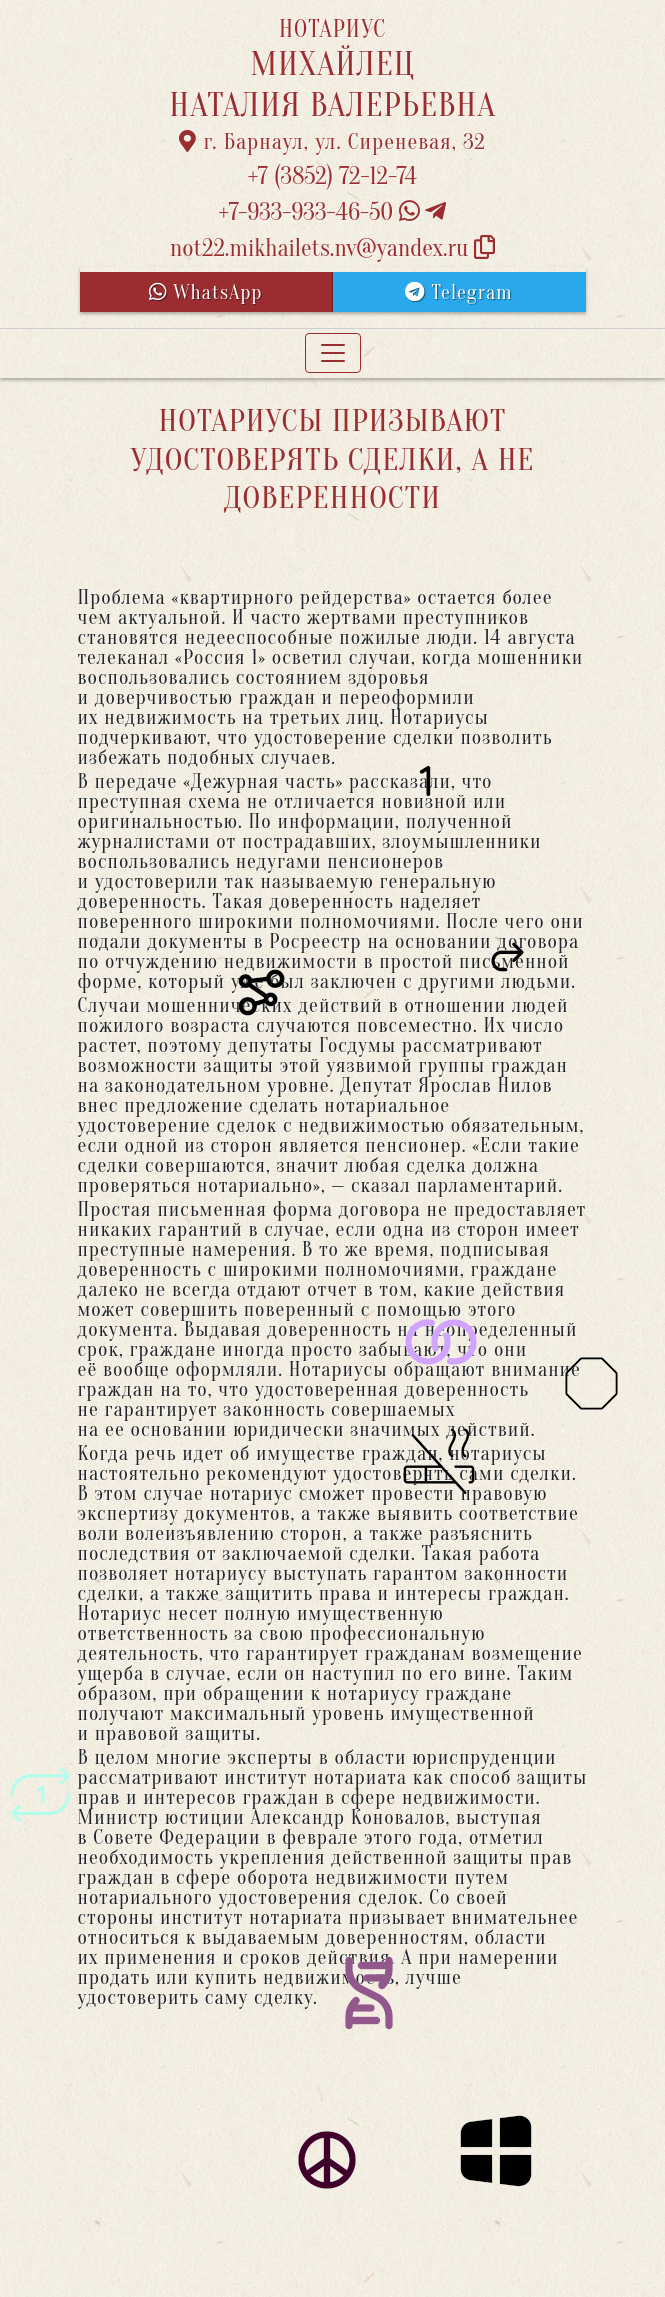  I want to click on peace or anti-war symbol indicator, so click(327, 2160).